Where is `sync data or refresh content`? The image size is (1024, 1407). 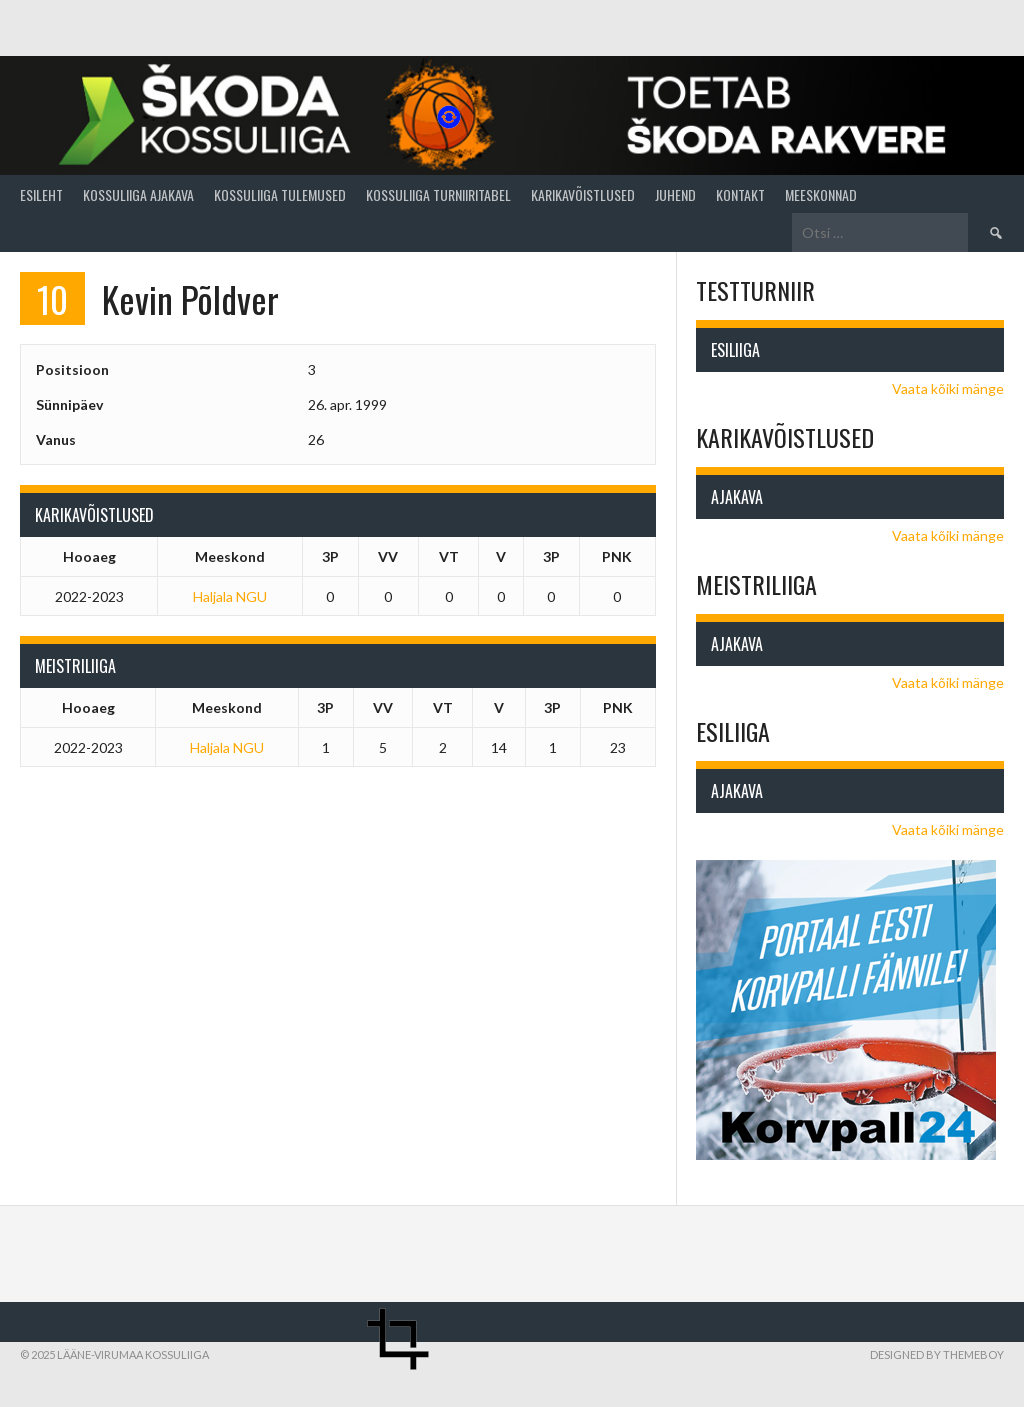
sync data or refresh content is located at coordinates (449, 117).